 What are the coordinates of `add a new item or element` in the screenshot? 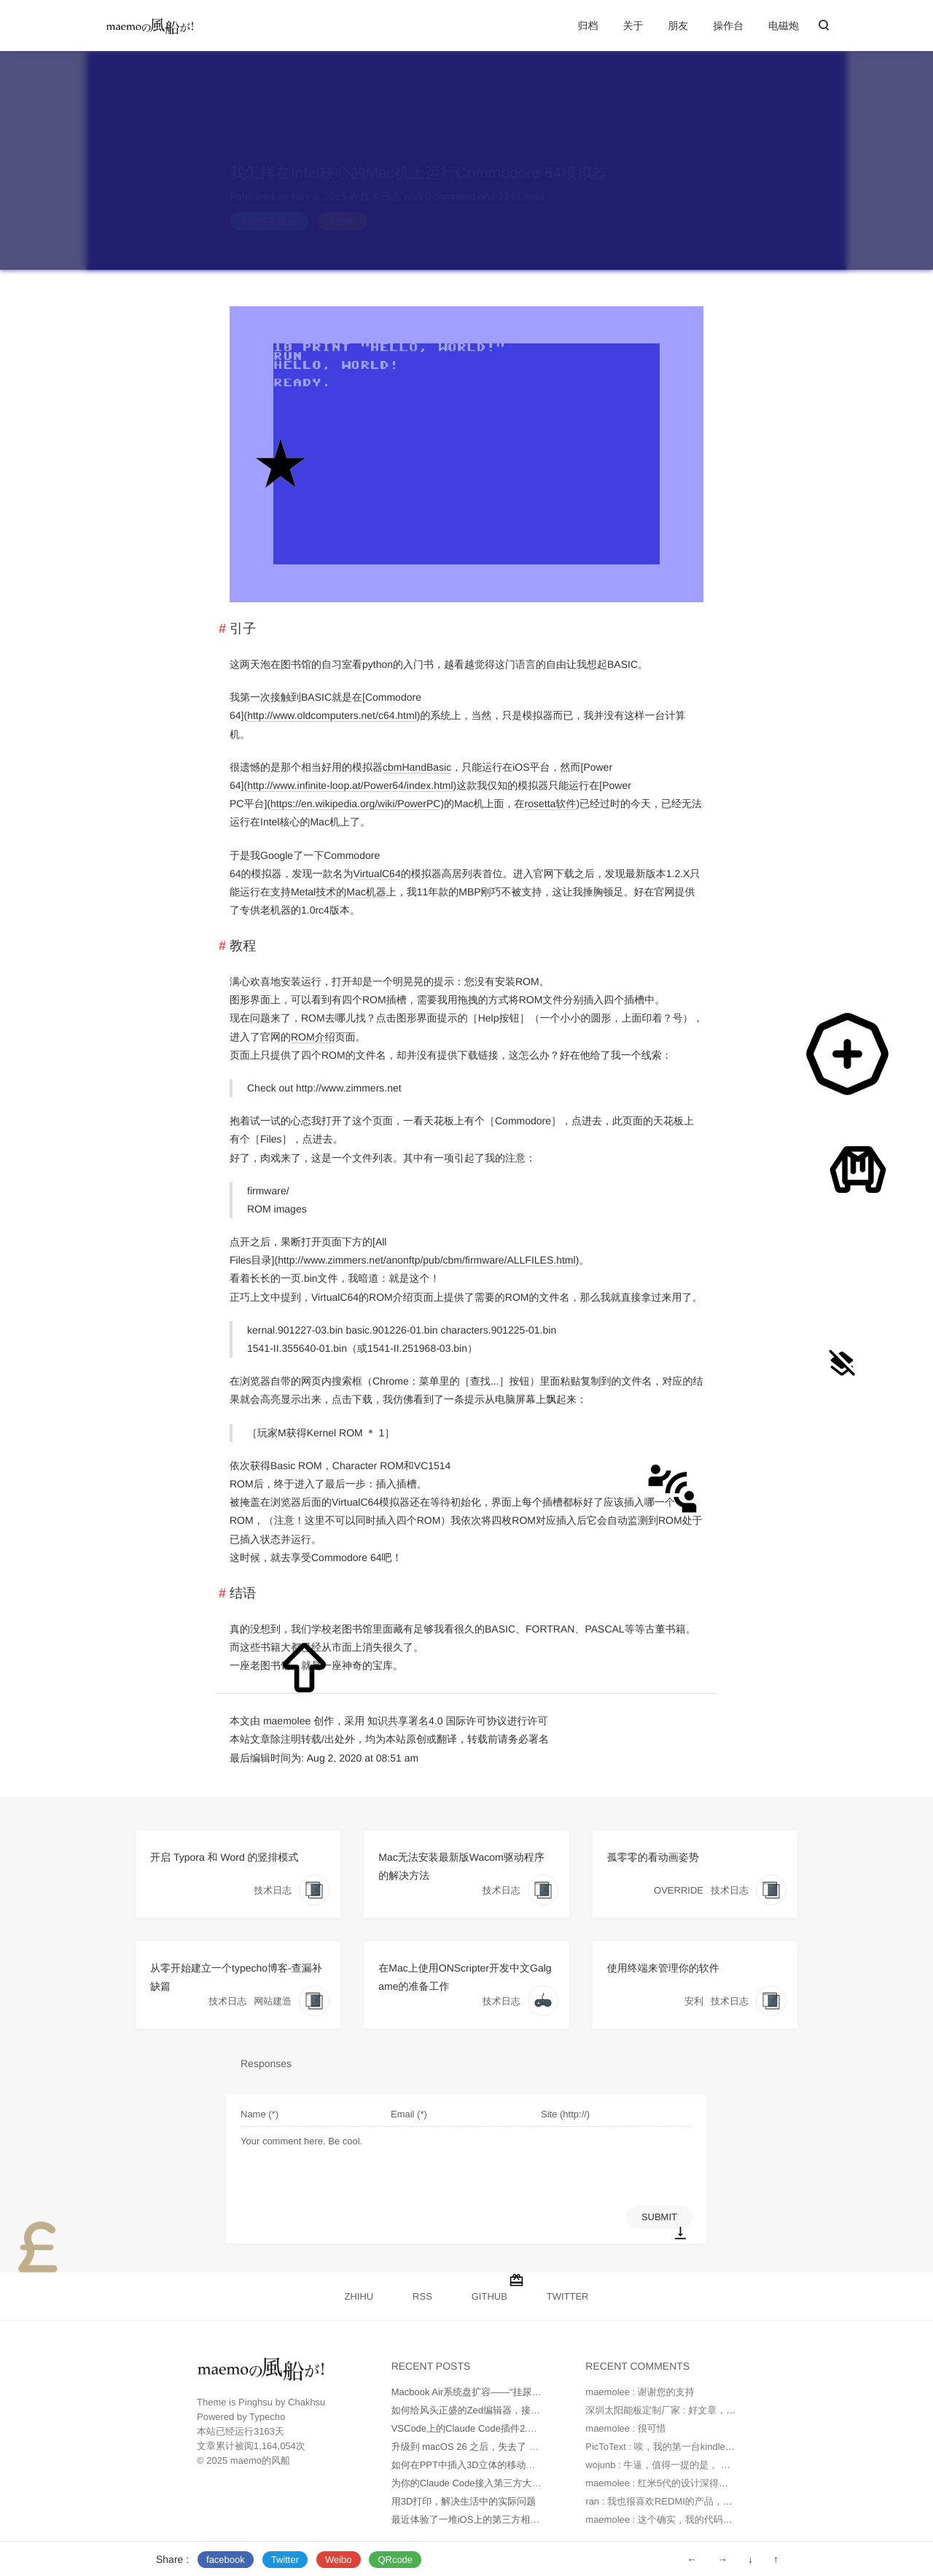 It's located at (847, 1054).